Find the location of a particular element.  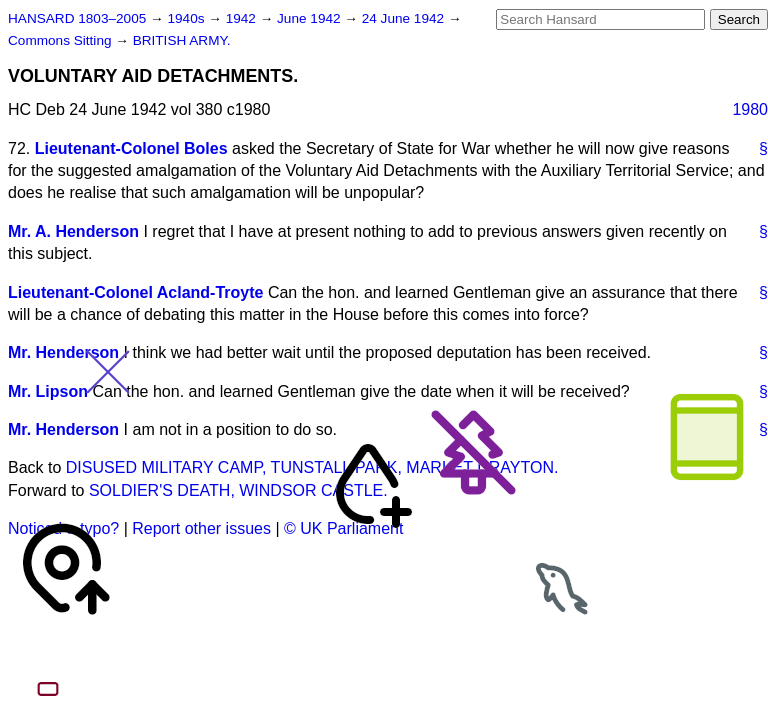

move a location pin upward on the map is located at coordinates (62, 567).